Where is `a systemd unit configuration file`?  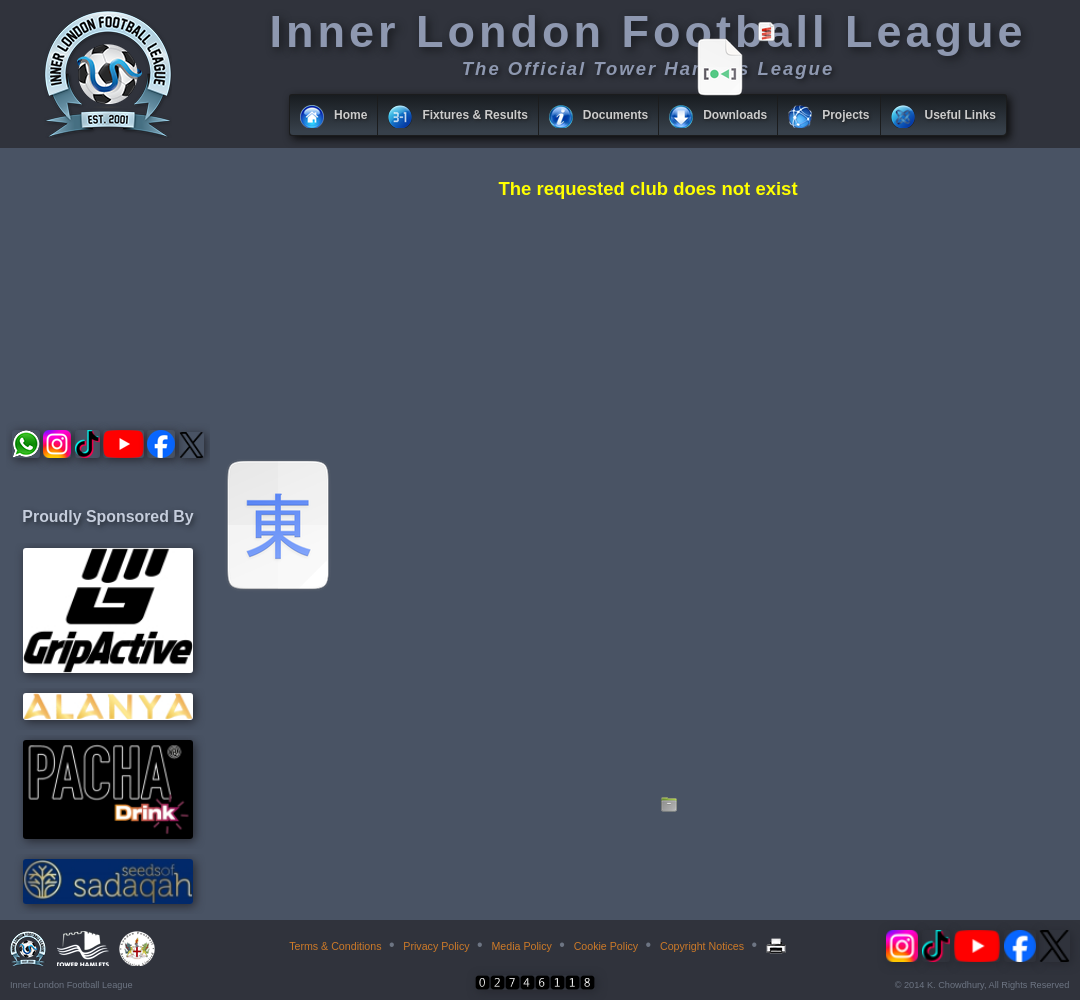
a systemd unit configuration file is located at coordinates (720, 67).